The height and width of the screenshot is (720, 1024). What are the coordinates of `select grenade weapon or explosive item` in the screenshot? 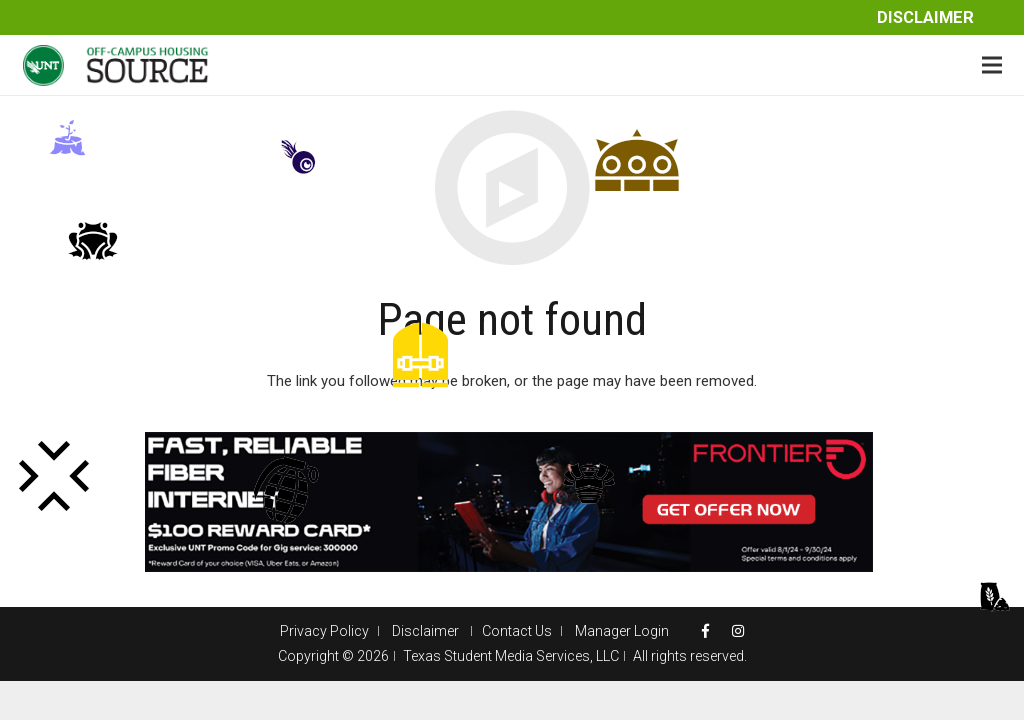 It's located at (284, 489).